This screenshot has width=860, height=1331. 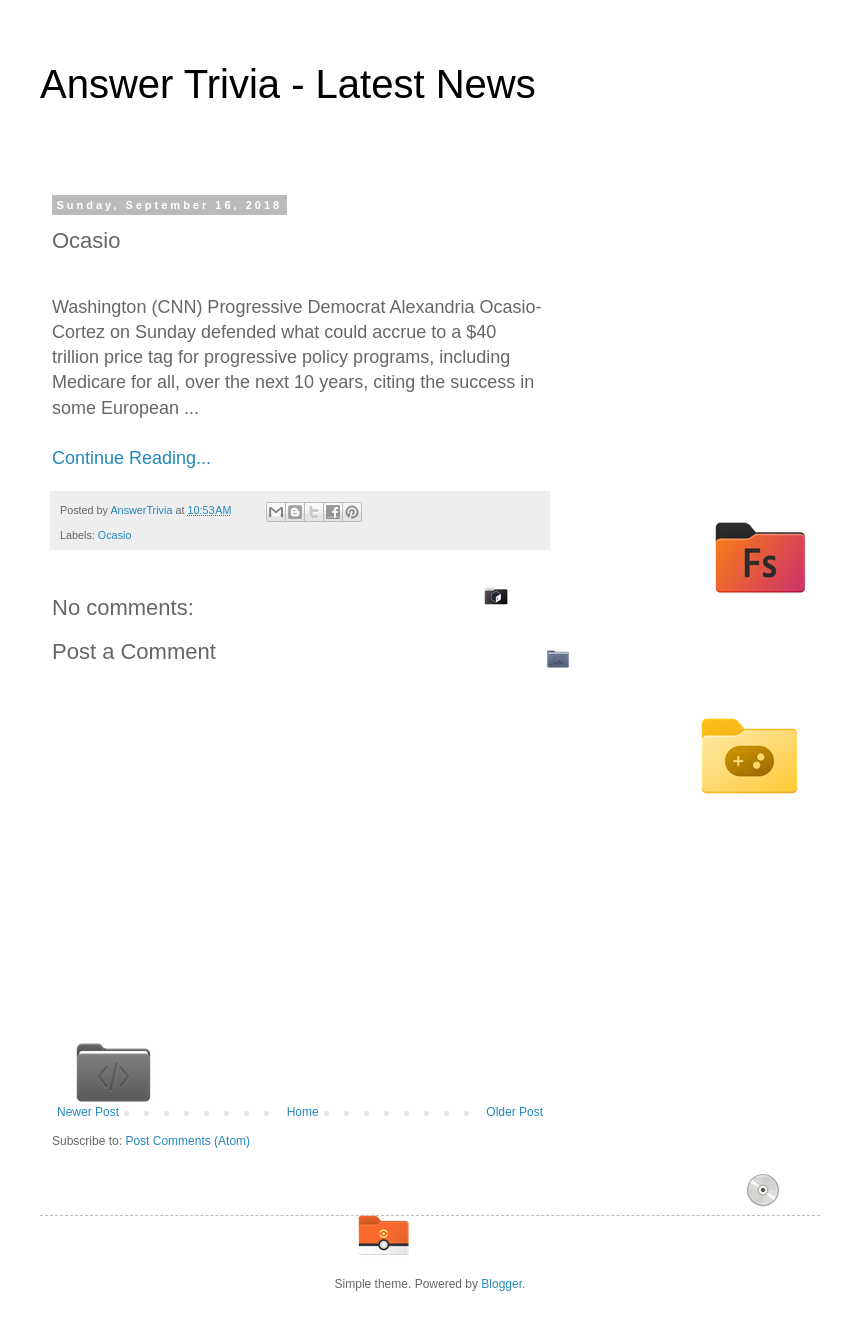 I want to click on indicates a blank CD-R disc ready for burning, so click(x=763, y=1190).